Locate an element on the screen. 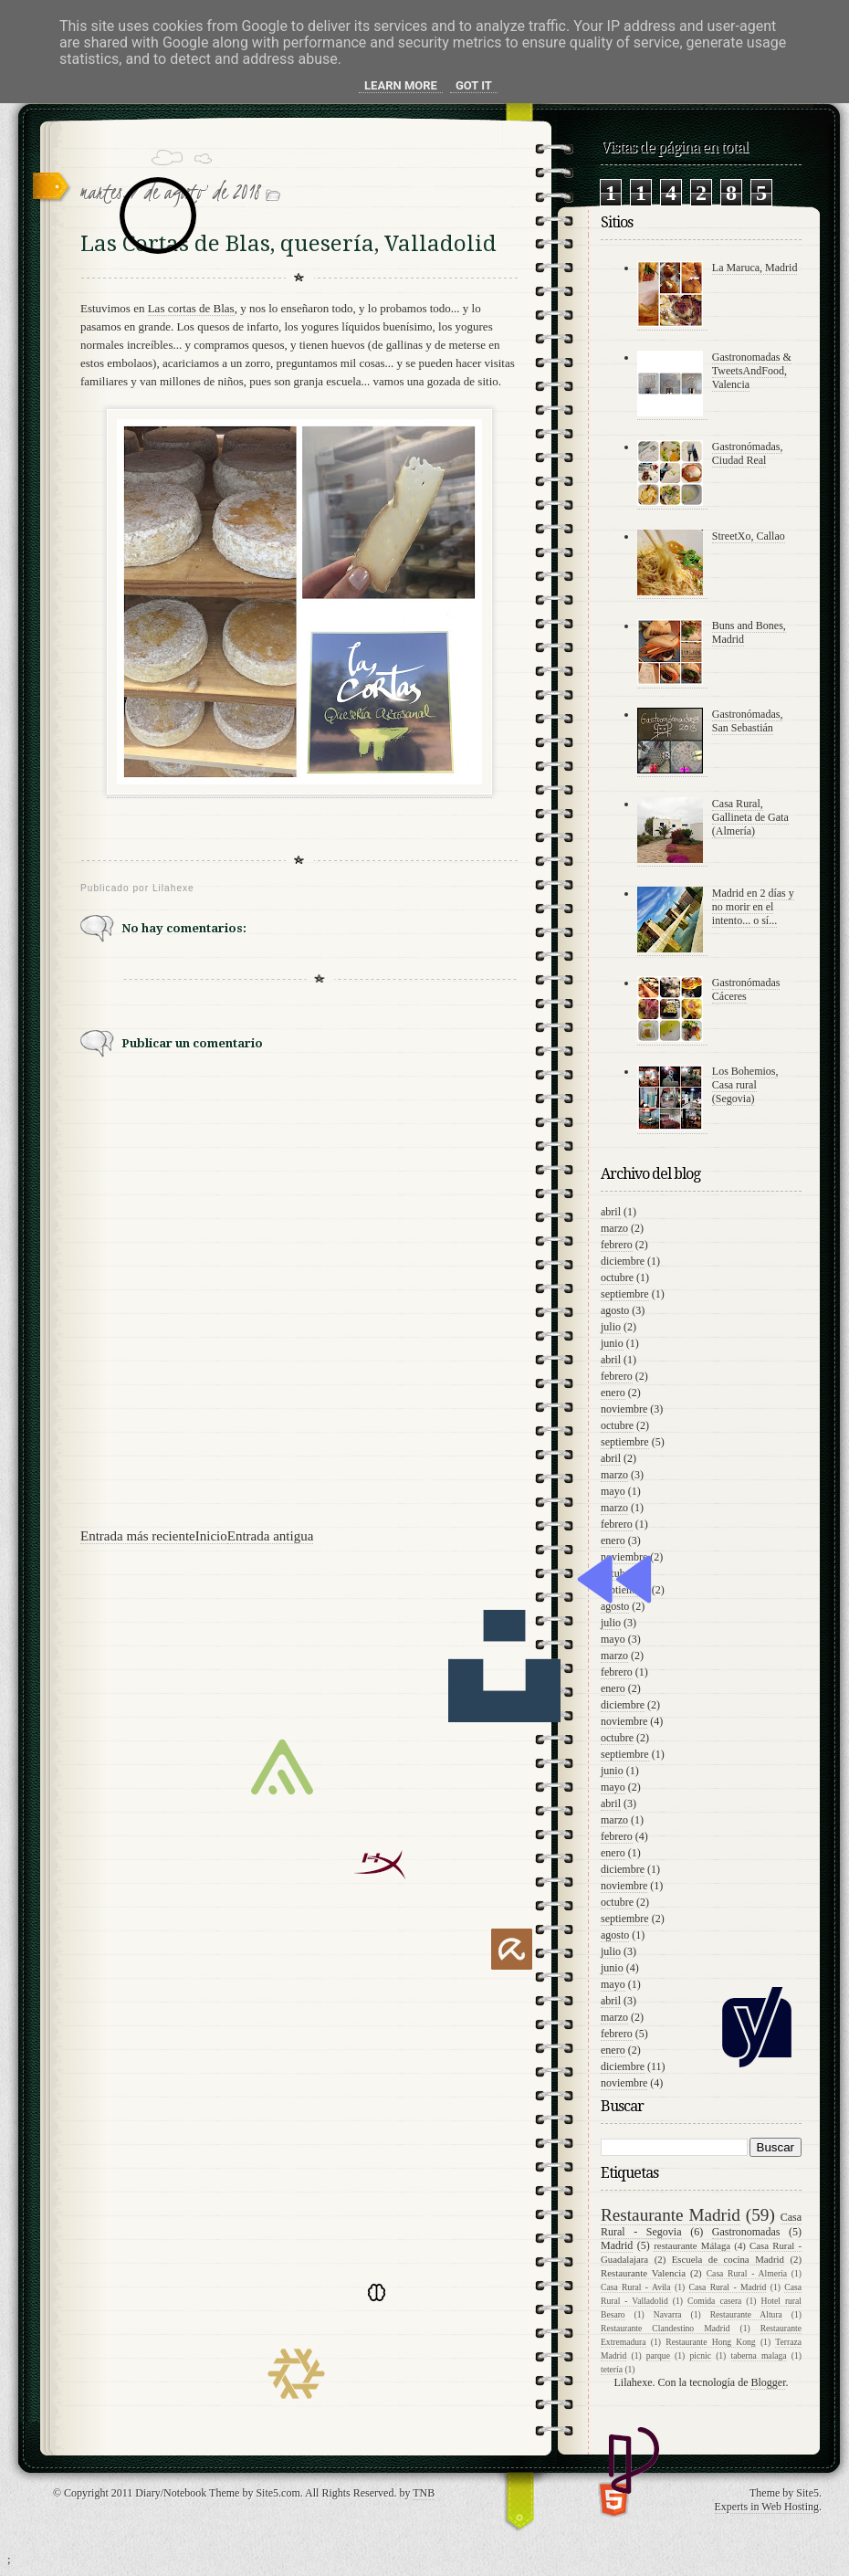  open aegis authenticator app is located at coordinates (282, 1767).